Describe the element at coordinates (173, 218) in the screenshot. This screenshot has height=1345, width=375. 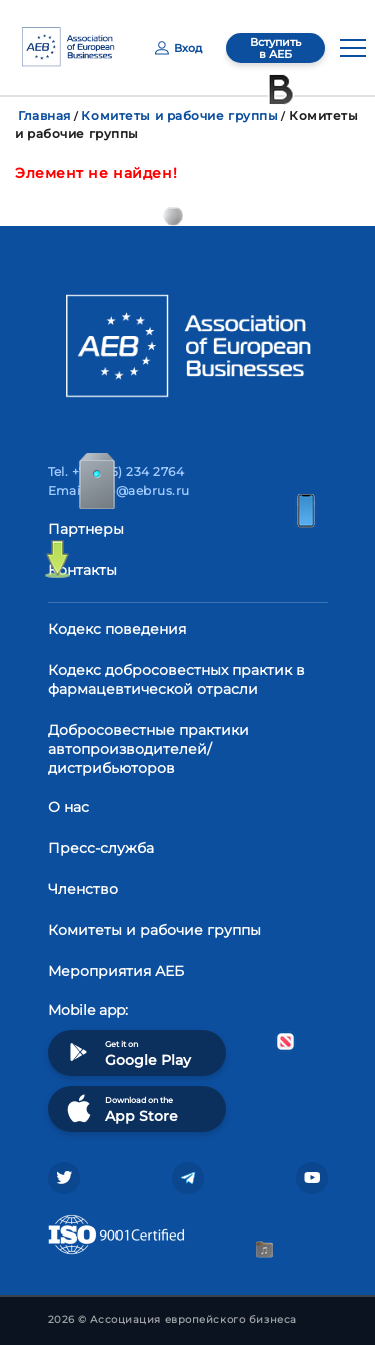
I see `homepod mini smart speaker device` at that location.